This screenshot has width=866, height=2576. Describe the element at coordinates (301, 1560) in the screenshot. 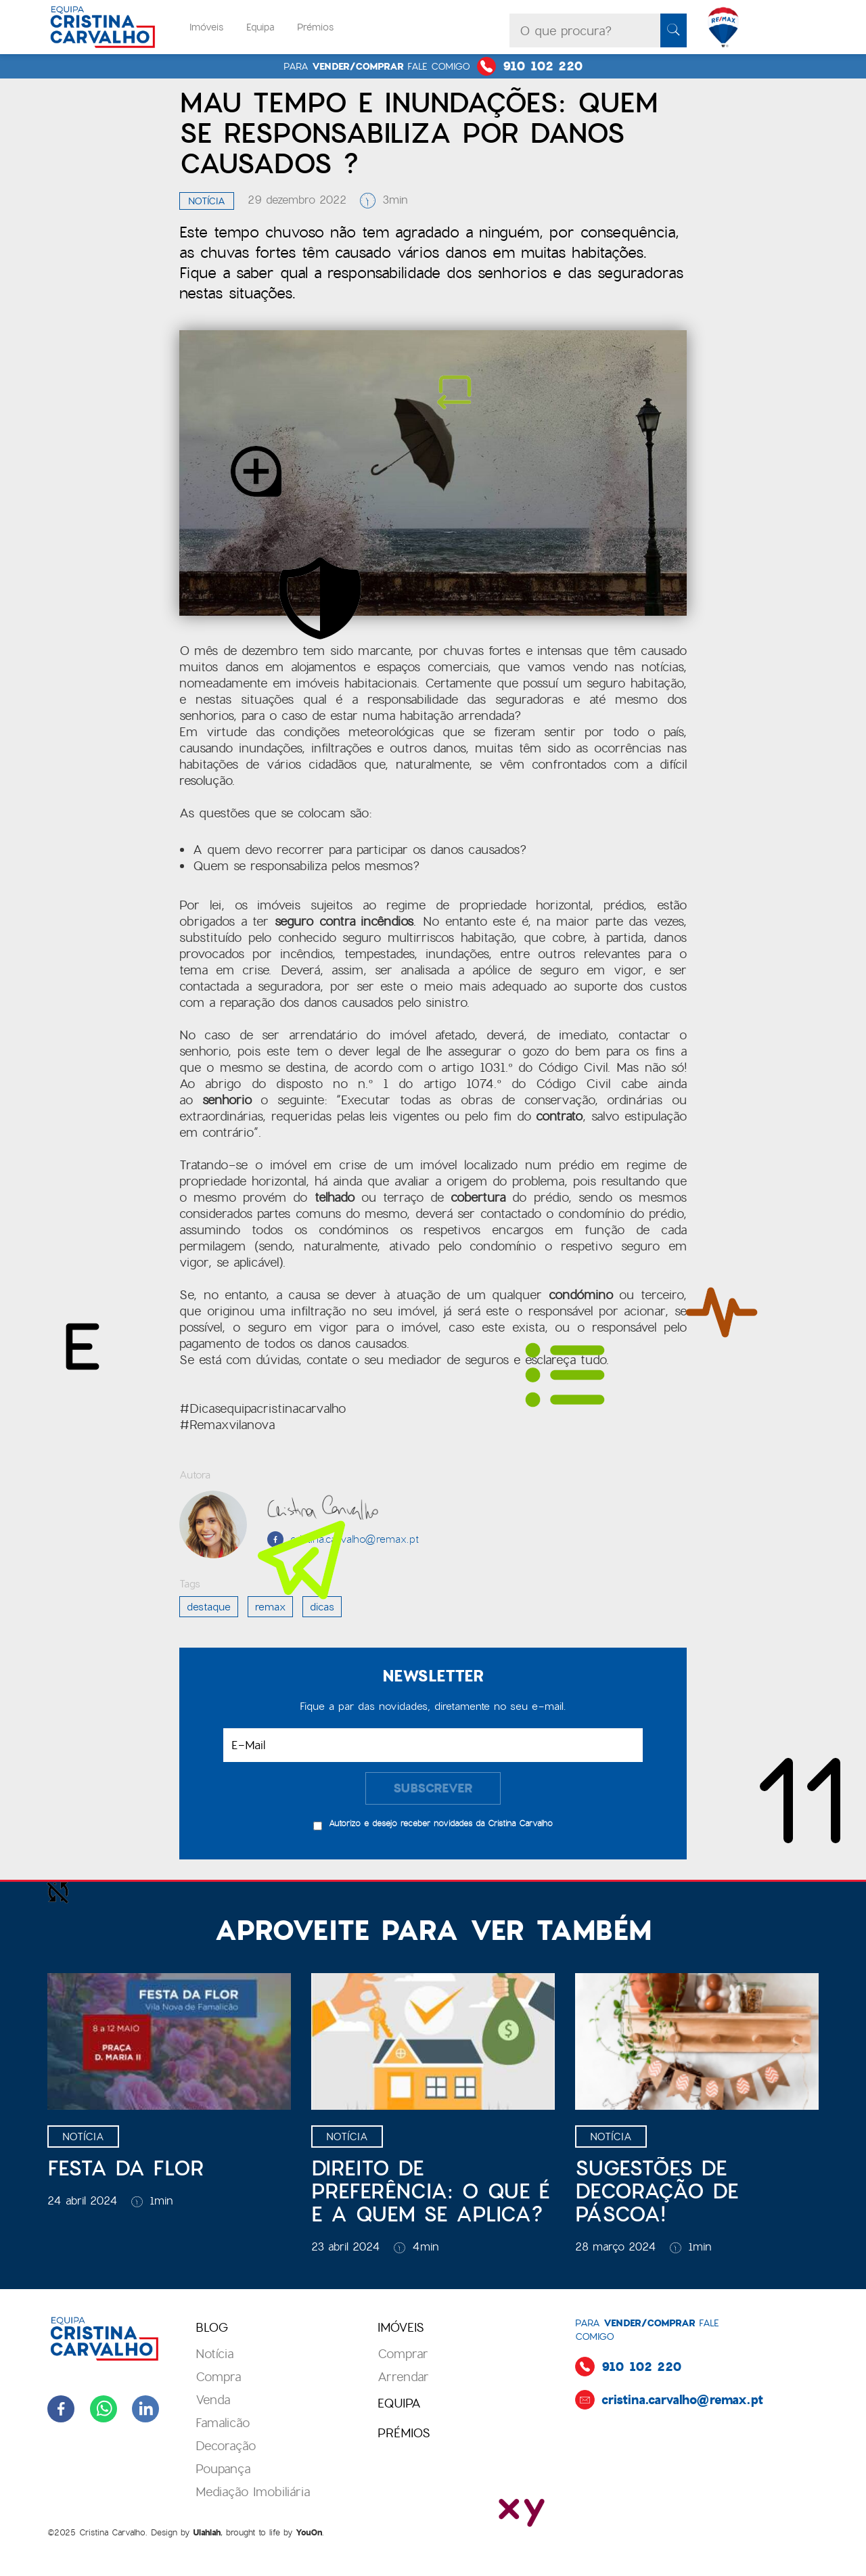

I see `open telegram messaging app` at that location.